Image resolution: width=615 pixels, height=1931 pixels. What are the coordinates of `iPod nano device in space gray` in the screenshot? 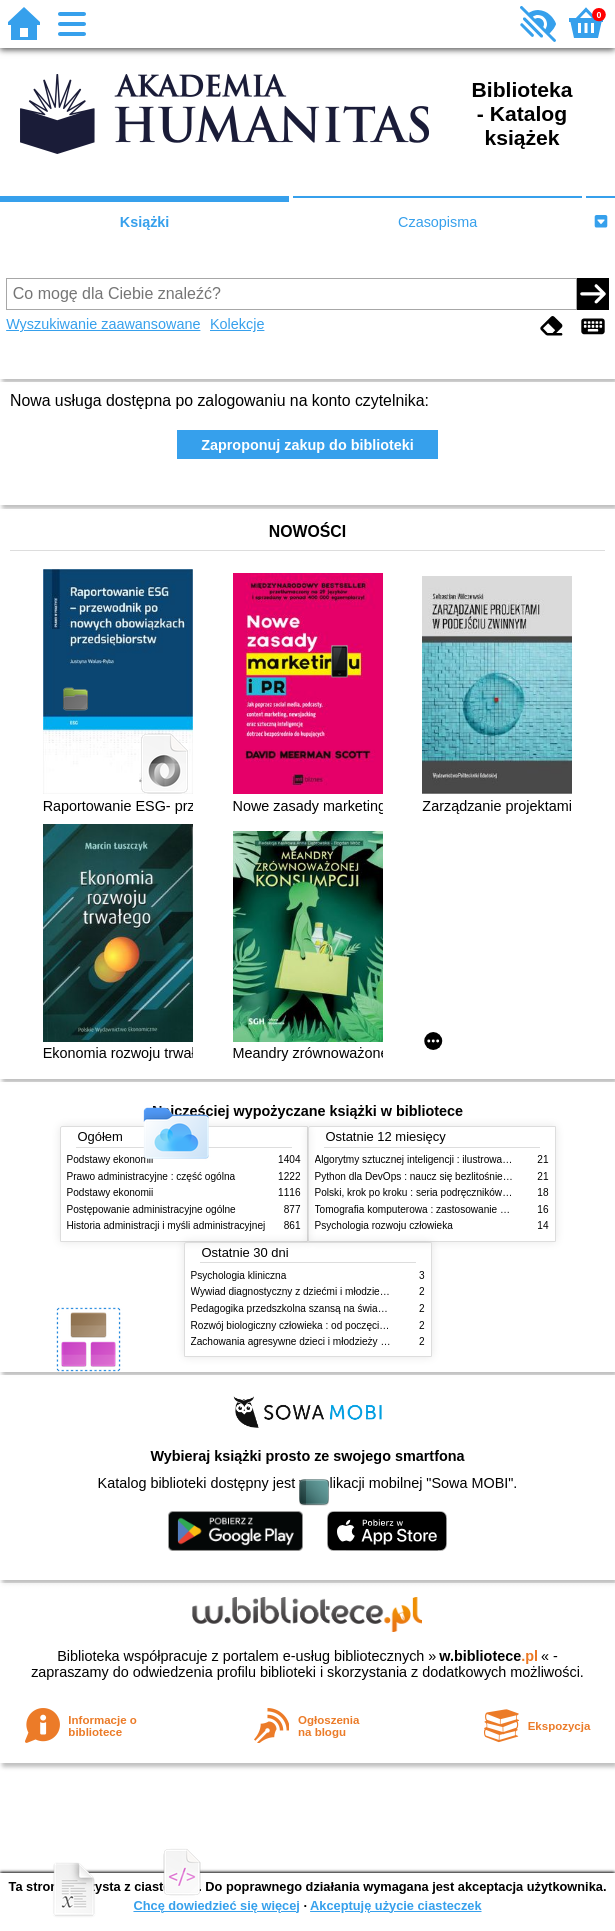 It's located at (339, 661).